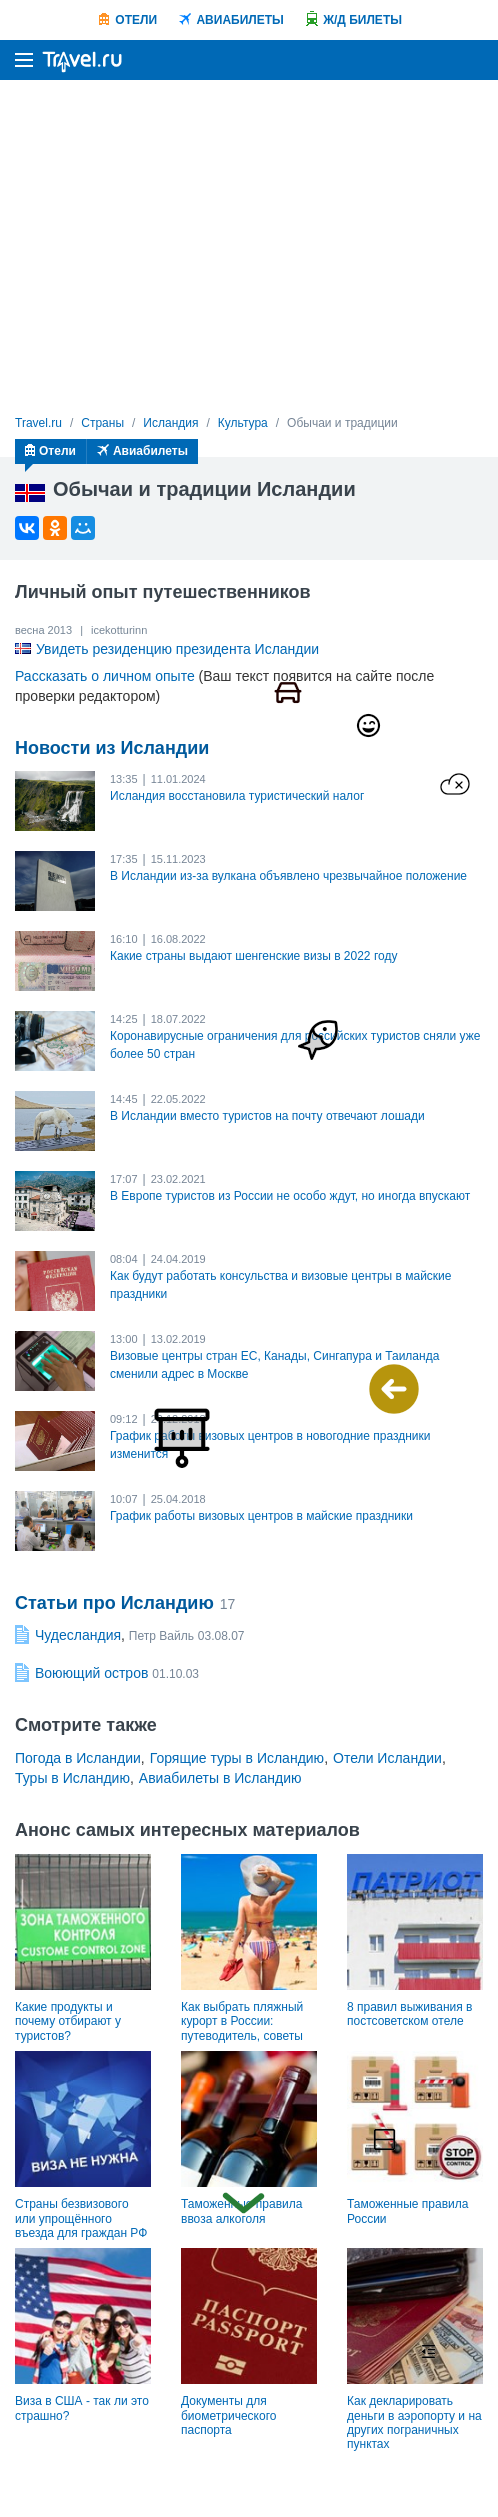  I want to click on split view horizontally, so click(384, 2139).